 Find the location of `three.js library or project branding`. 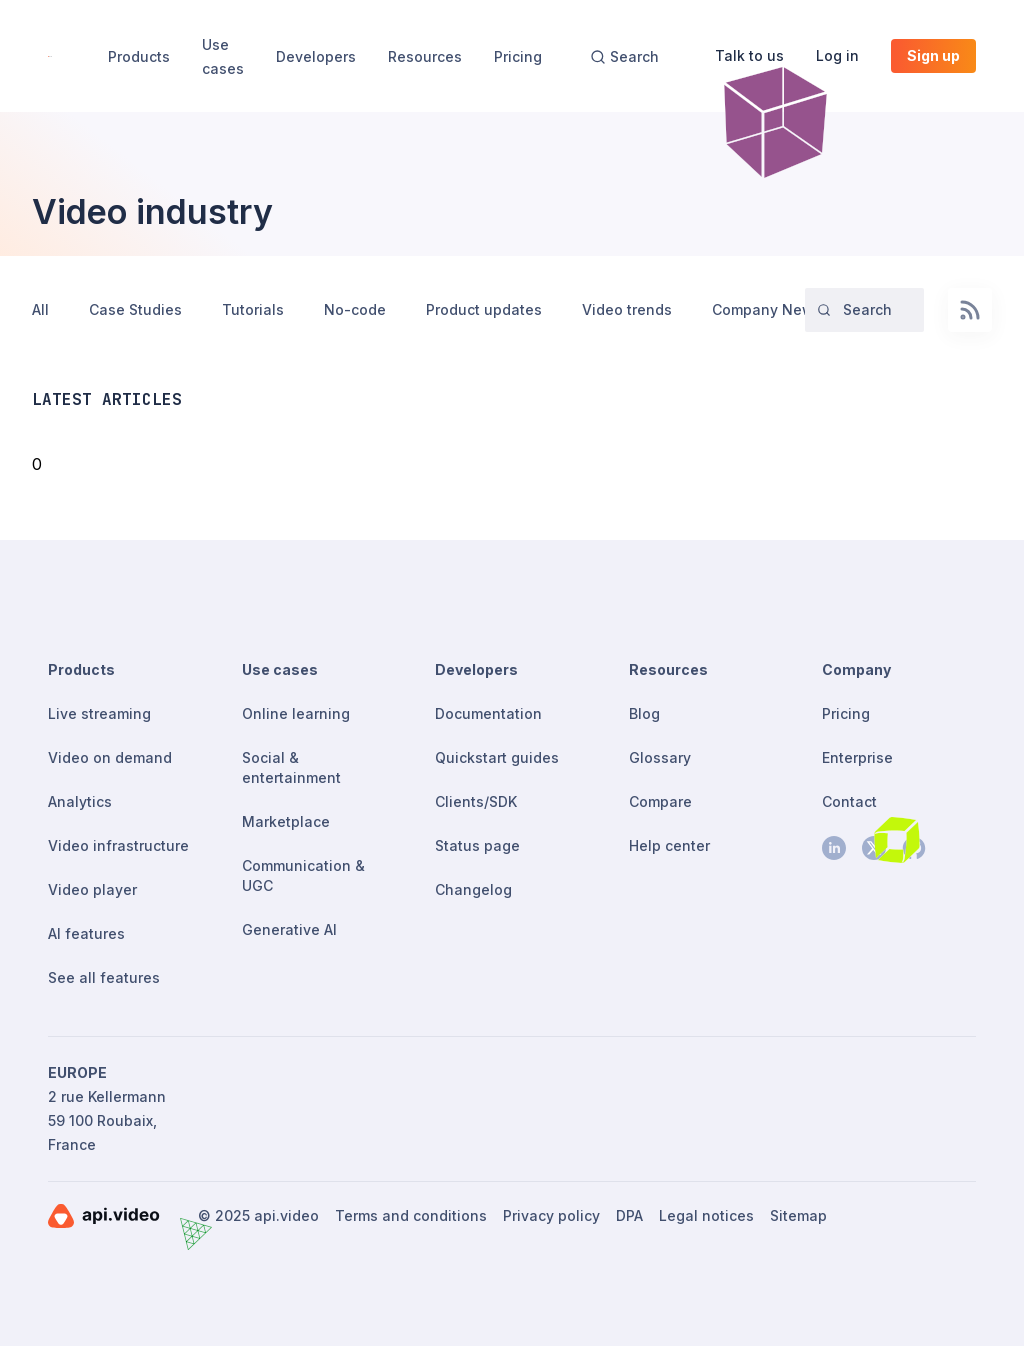

three.js library or project branding is located at coordinates (196, 1234).